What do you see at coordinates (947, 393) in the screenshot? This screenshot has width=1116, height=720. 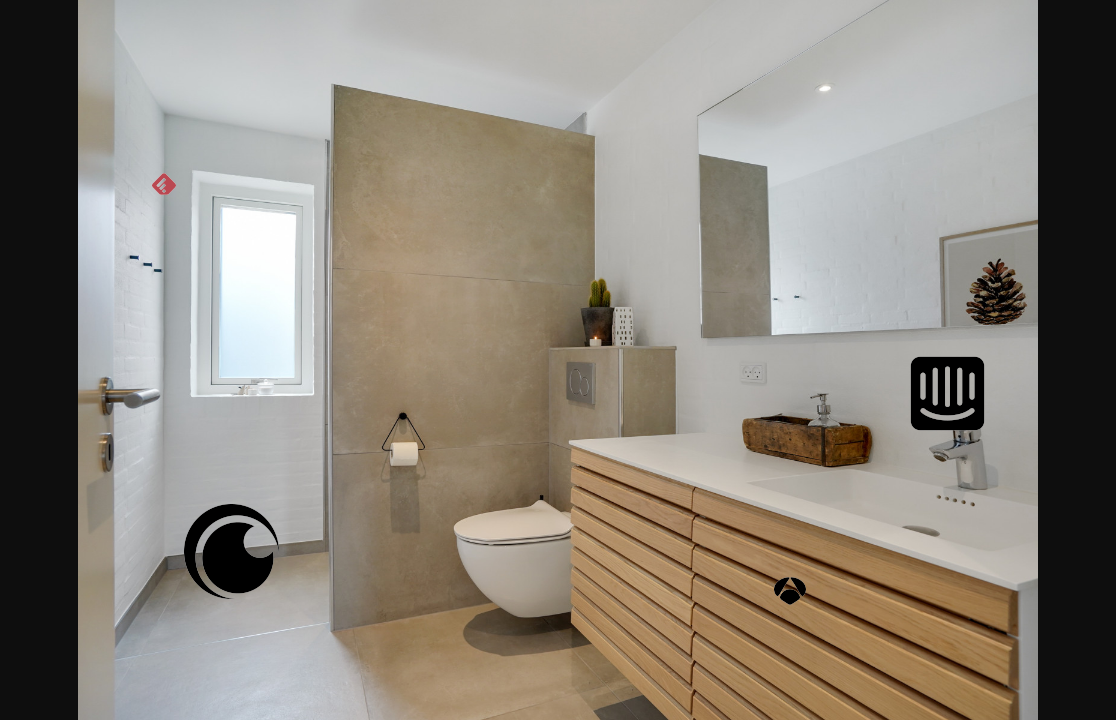 I see `open Intercom chat support` at bounding box center [947, 393].